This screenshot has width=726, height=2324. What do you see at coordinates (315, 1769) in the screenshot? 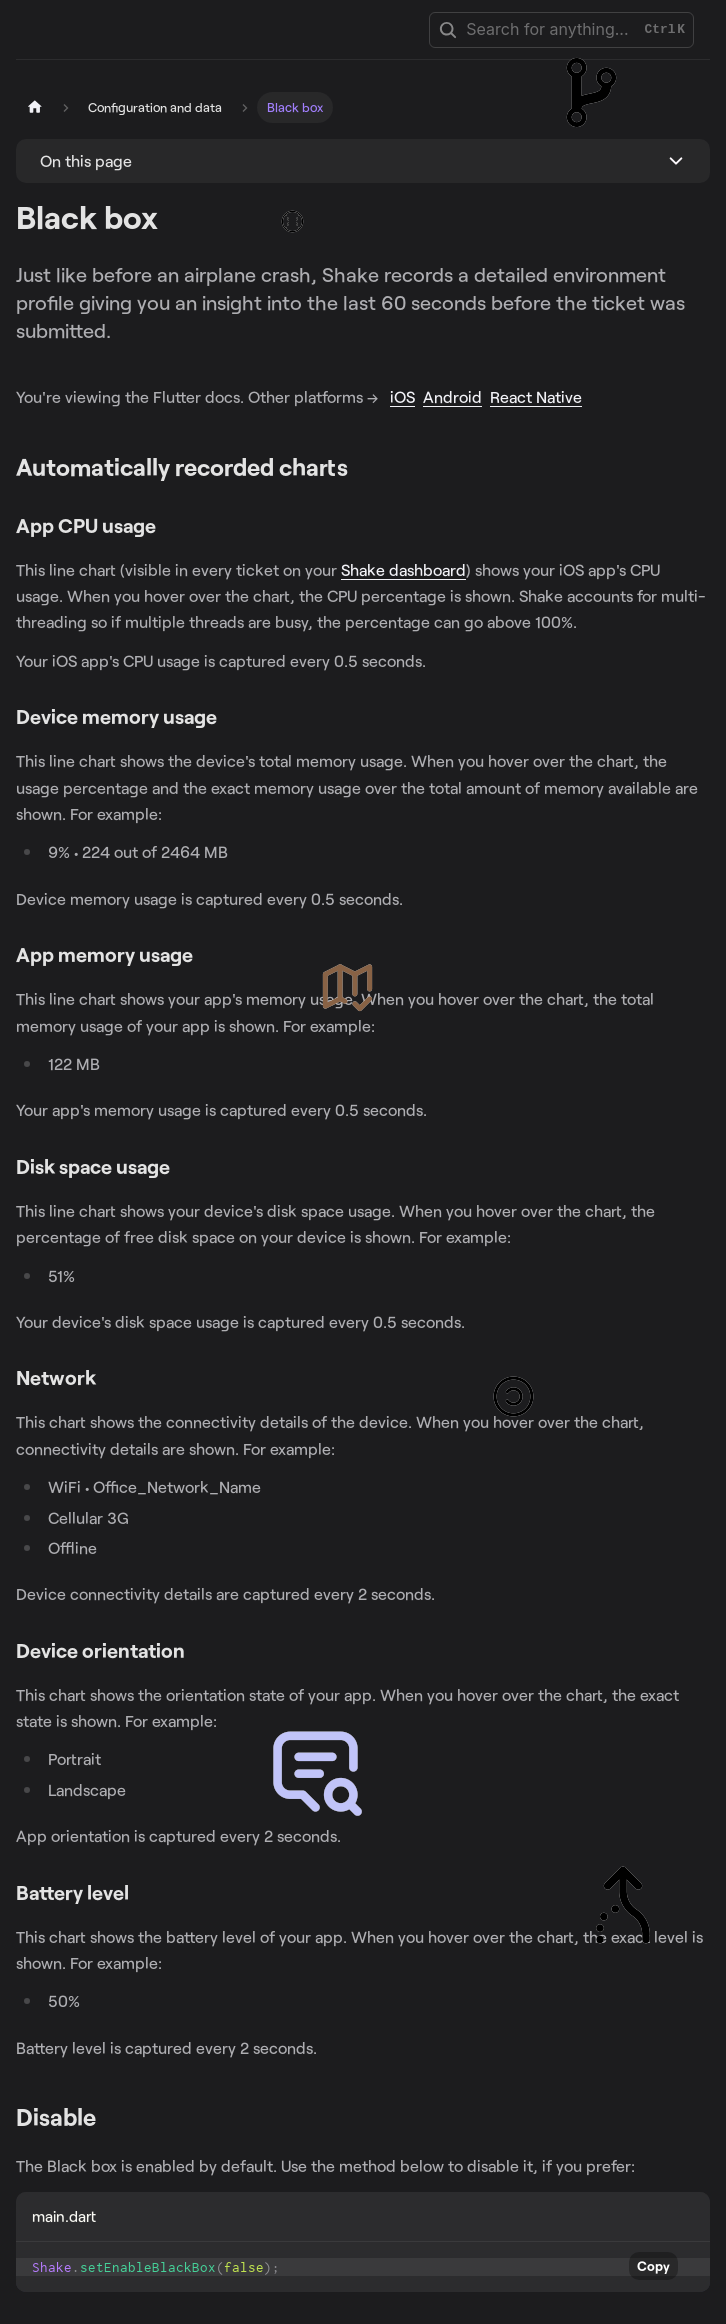
I see `search through your messages` at bounding box center [315, 1769].